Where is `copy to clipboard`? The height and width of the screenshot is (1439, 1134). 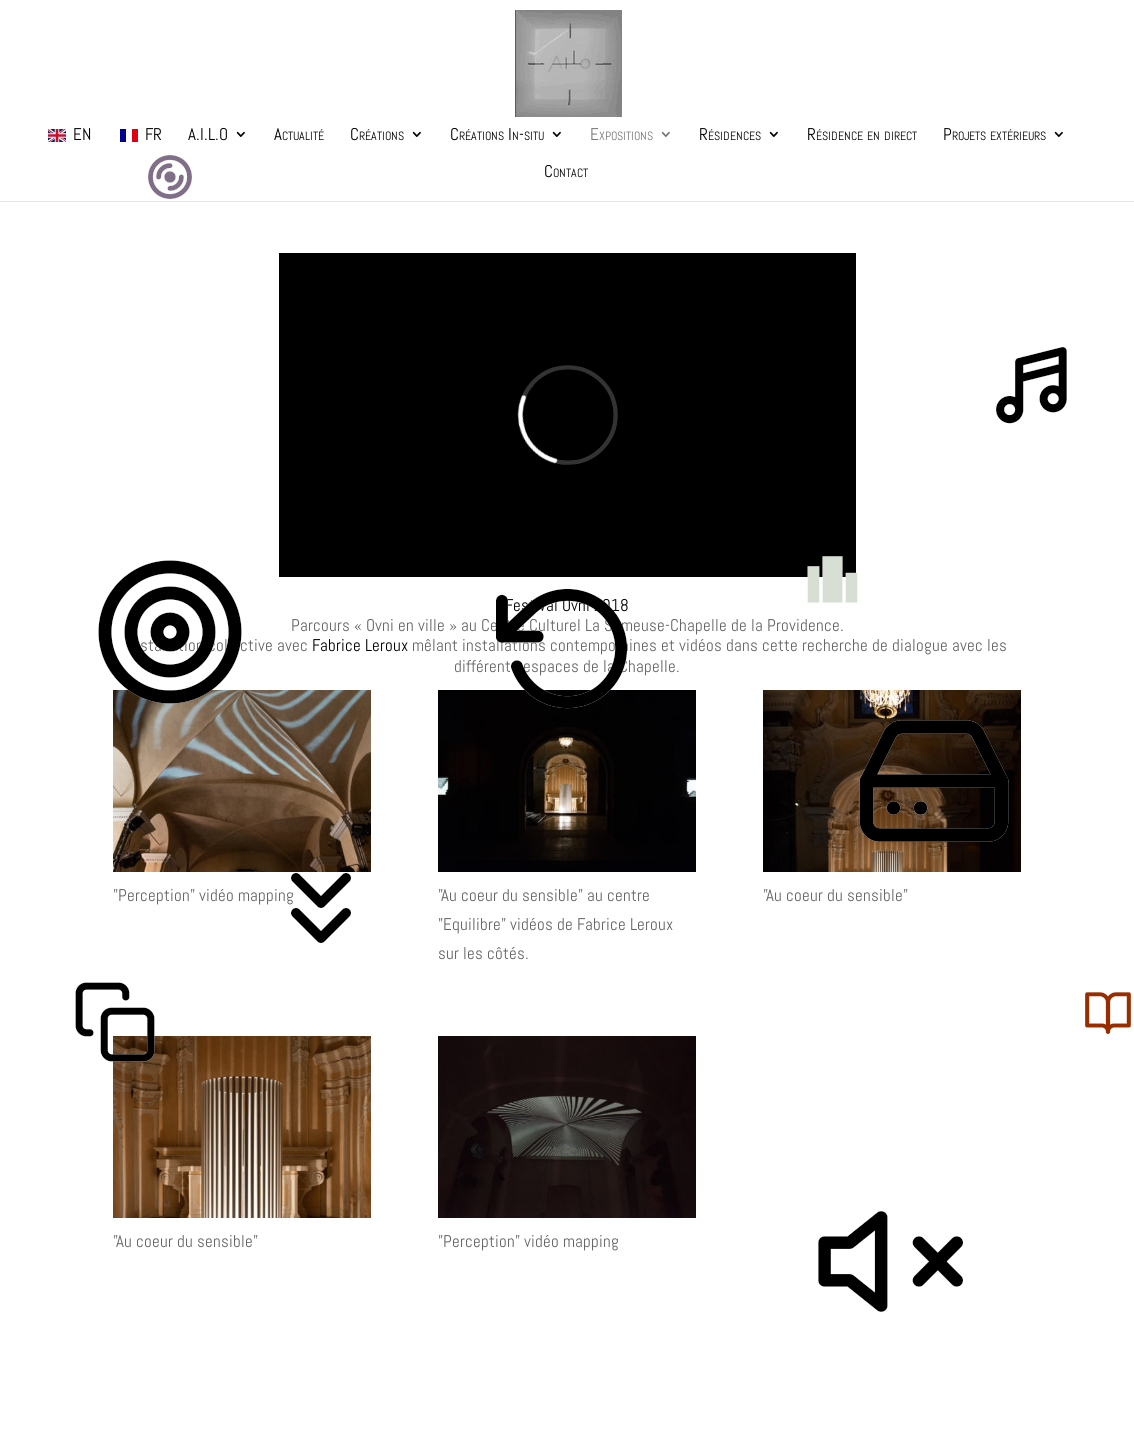
copy to clipboard is located at coordinates (115, 1022).